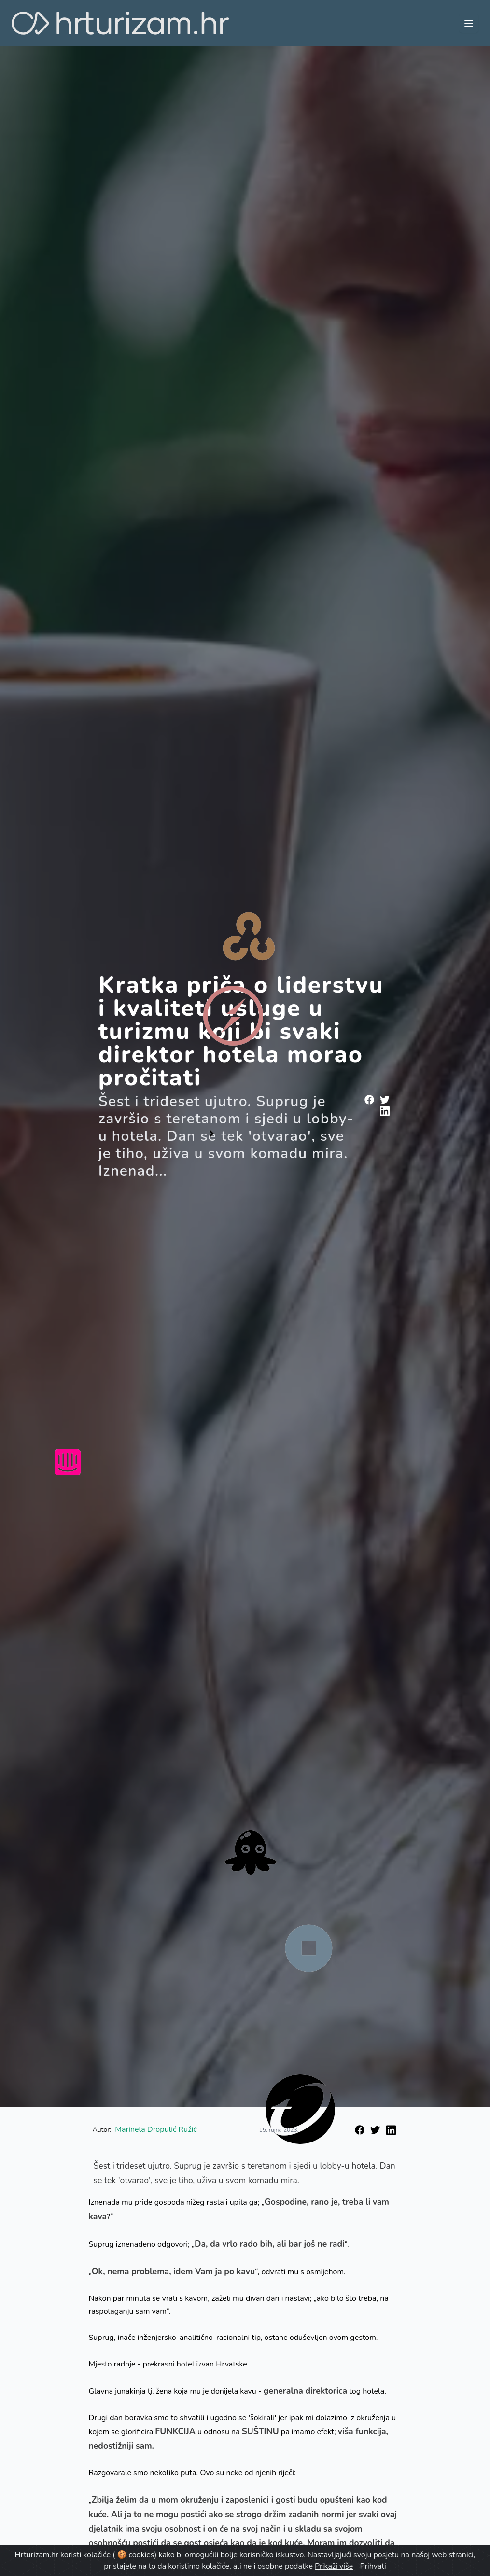  I want to click on expand a collapsible menu or section, so click(211, 1134).